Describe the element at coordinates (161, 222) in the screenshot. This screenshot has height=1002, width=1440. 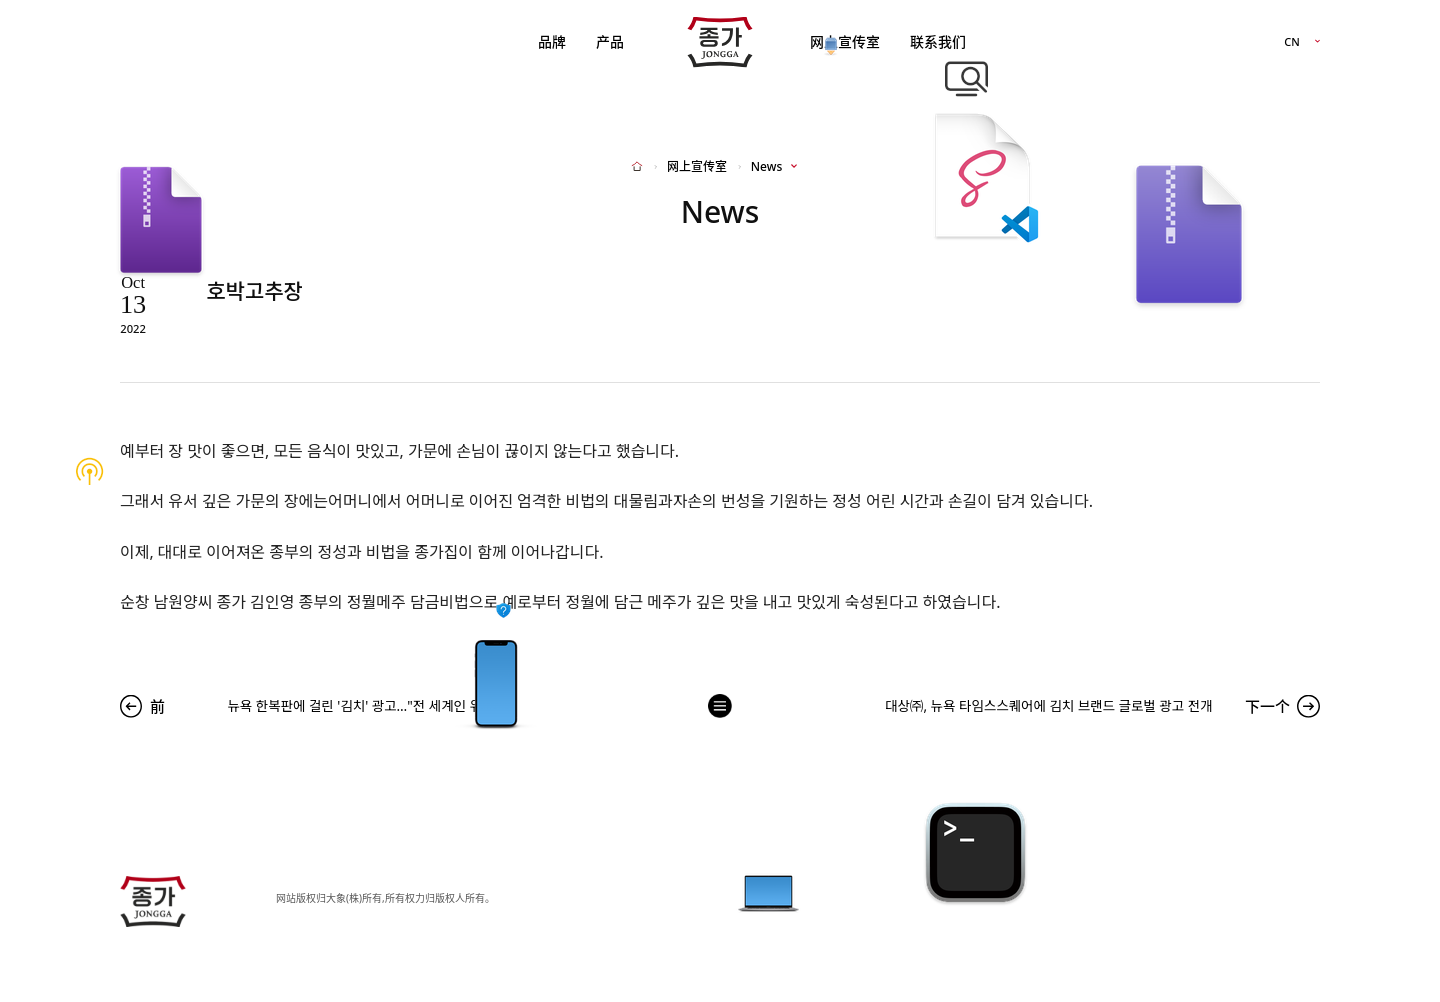
I see `a compressed bzip archive file` at that location.